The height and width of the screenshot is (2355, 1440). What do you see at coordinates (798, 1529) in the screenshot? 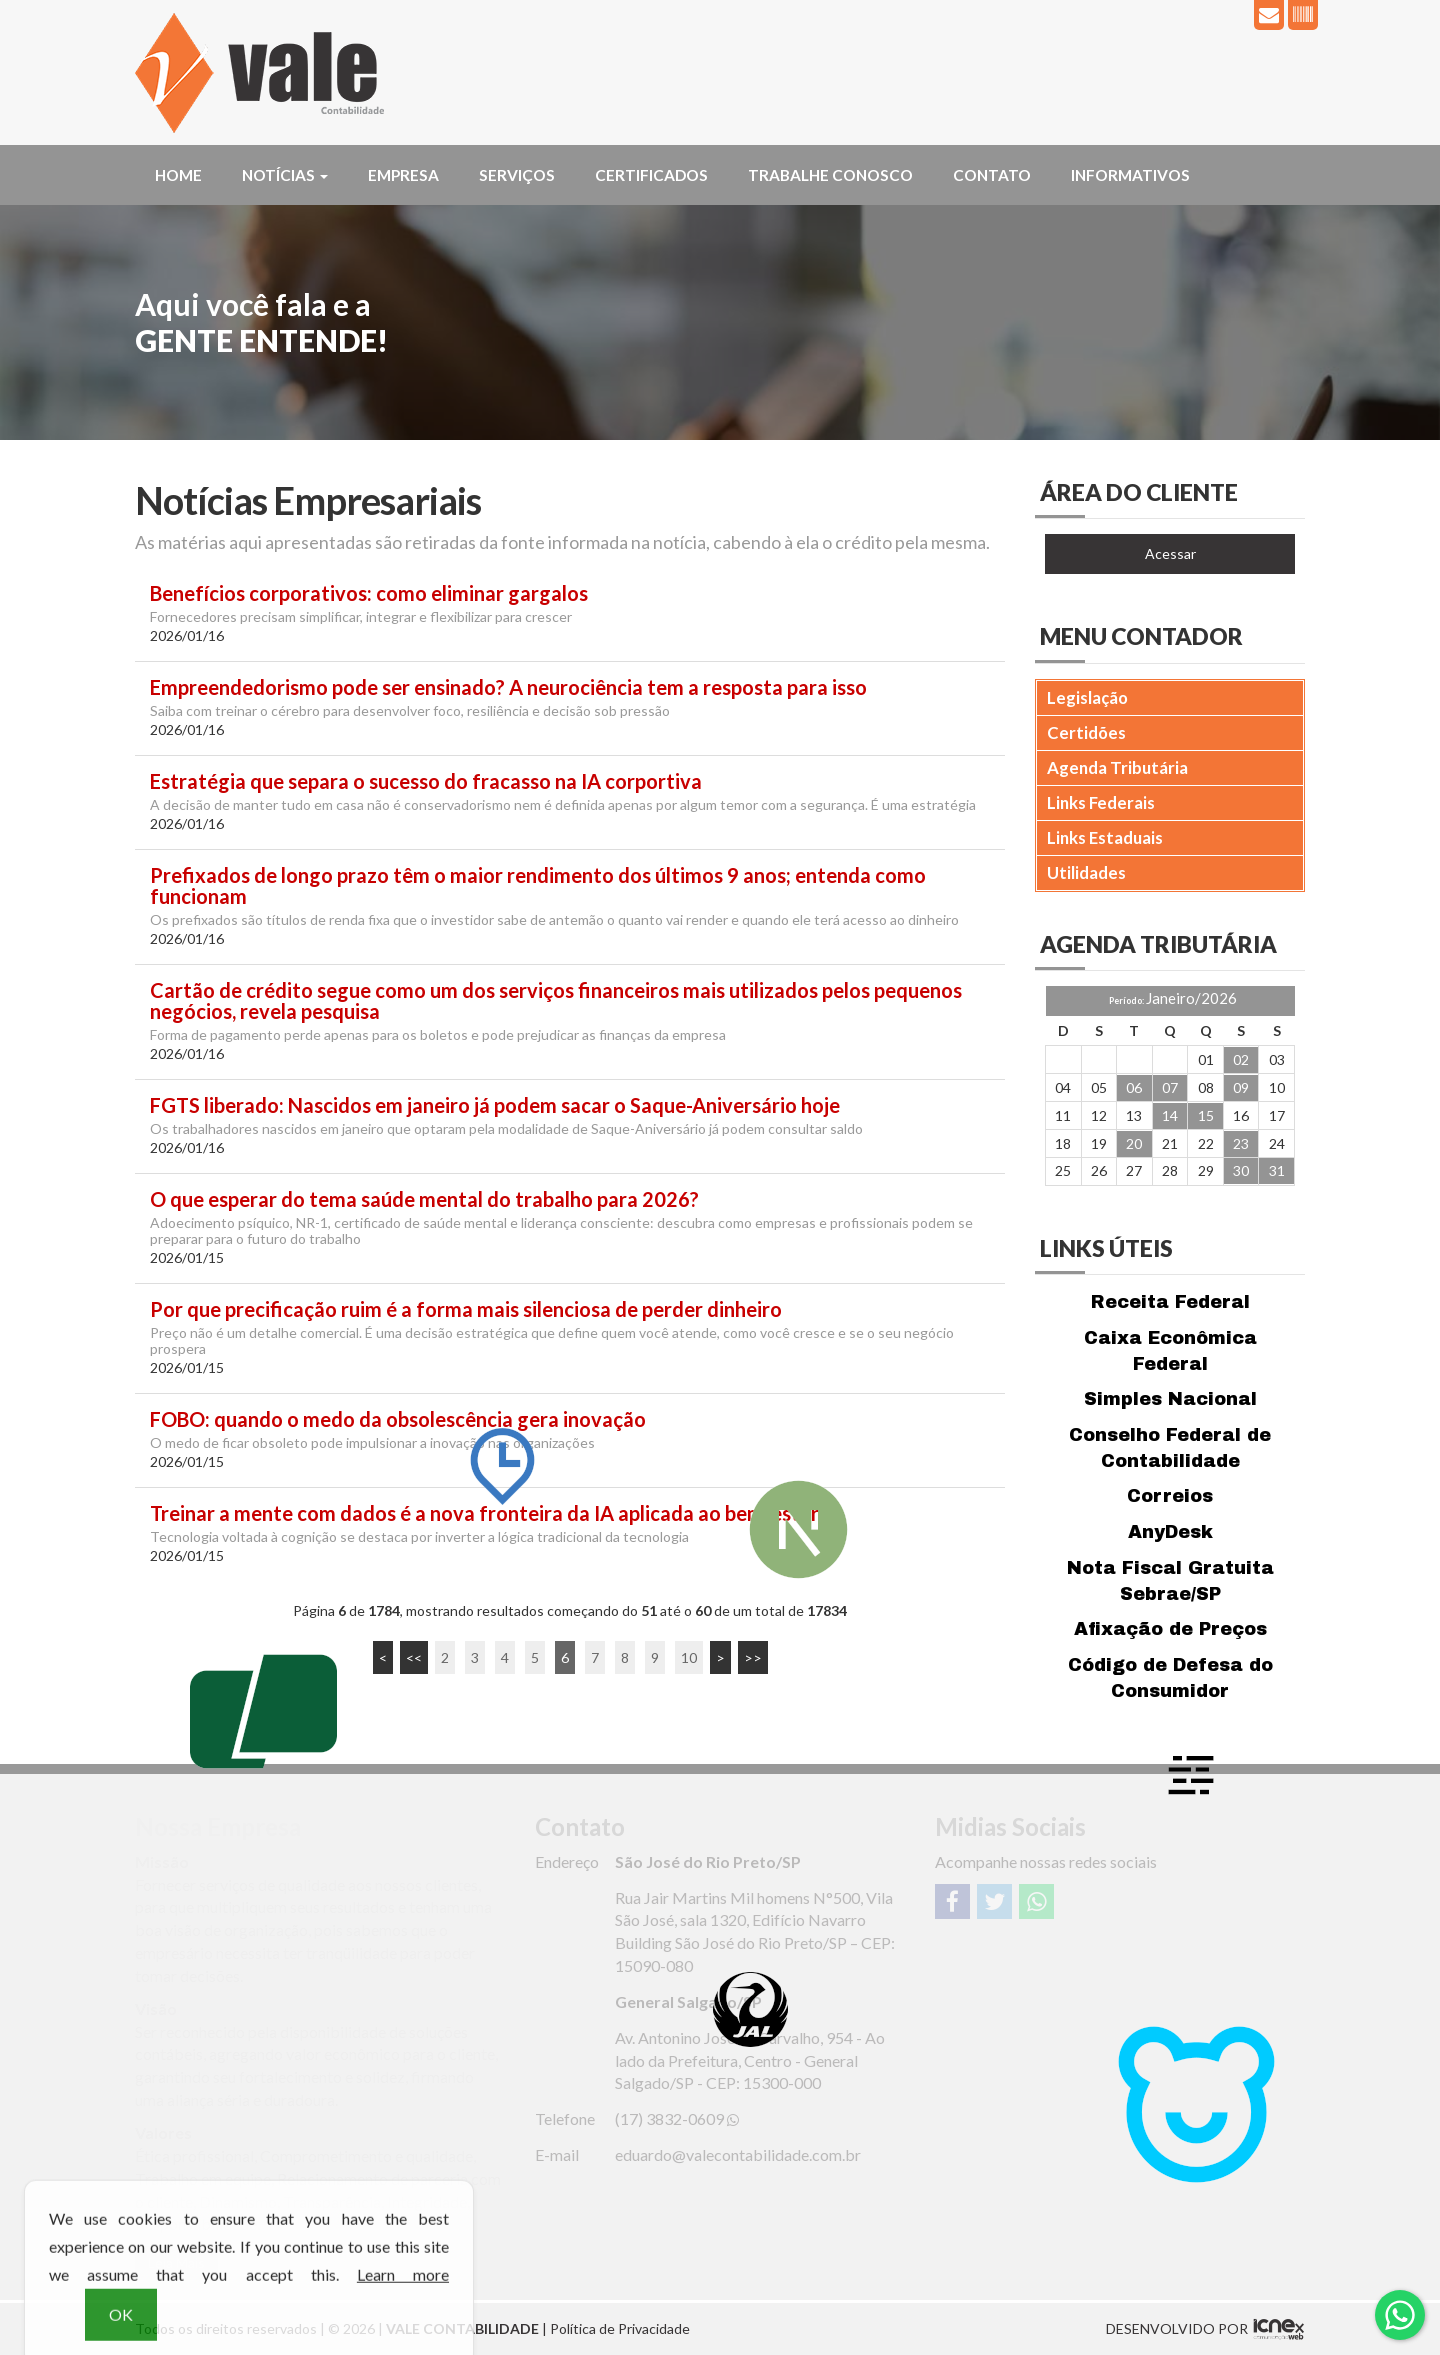
I see `Next.js framework logo` at bounding box center [798, 1529].